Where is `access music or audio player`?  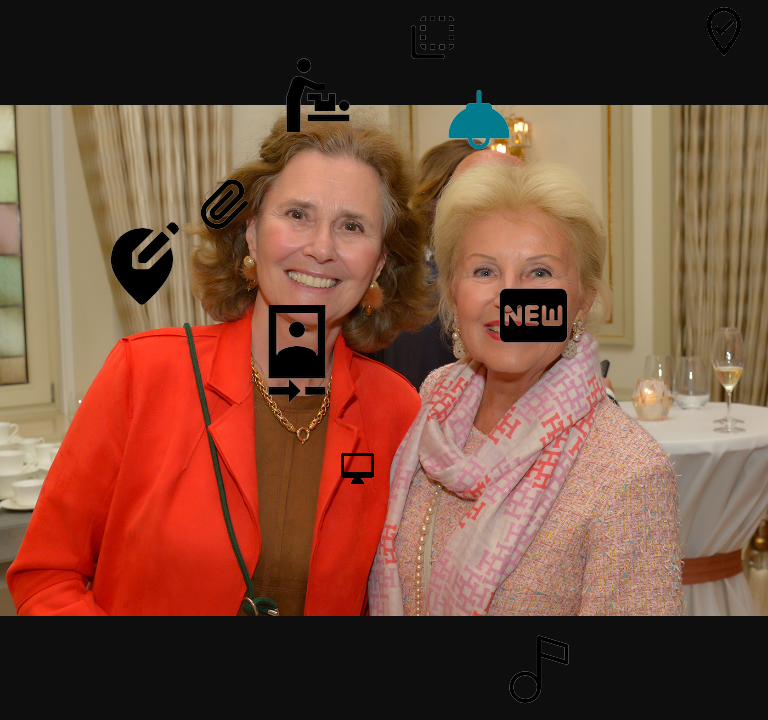
access music or audio player is located at coordinates (539, 668).